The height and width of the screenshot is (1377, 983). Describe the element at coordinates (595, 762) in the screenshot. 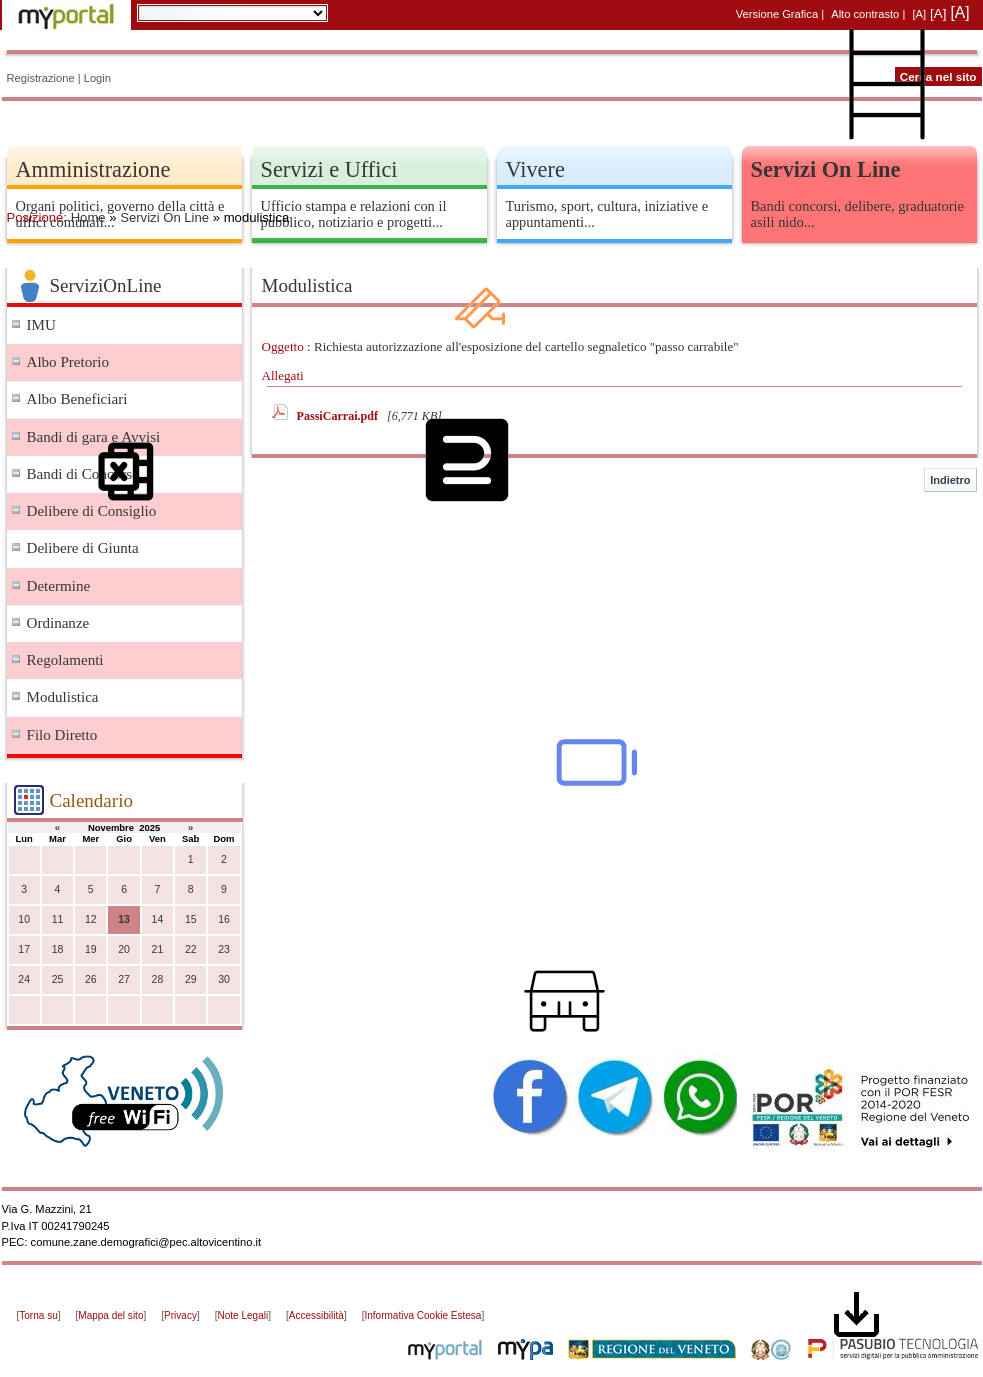

I see `indicates battery is empty or depleted` at that location.